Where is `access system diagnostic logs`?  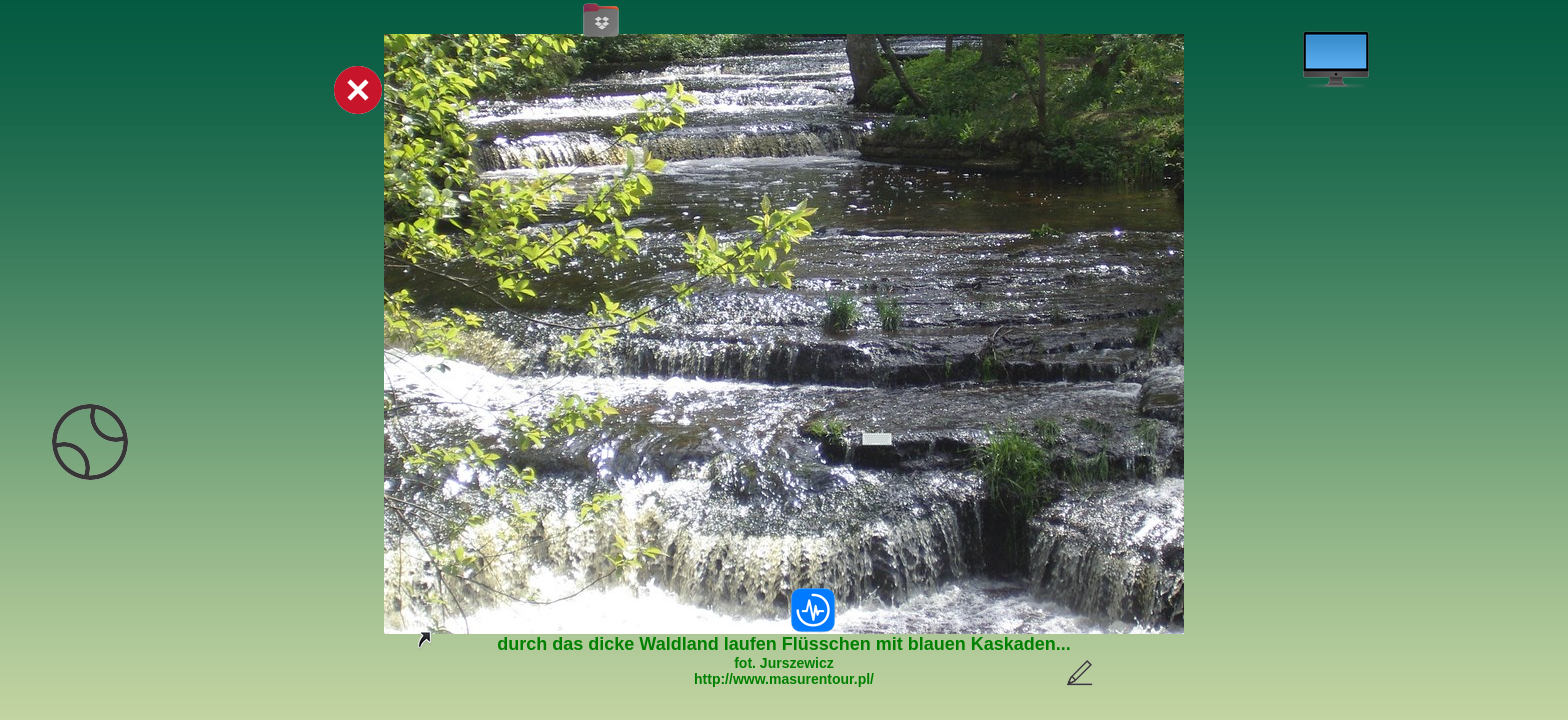
access system diagnostic logs is located at coordinates (813, 610).